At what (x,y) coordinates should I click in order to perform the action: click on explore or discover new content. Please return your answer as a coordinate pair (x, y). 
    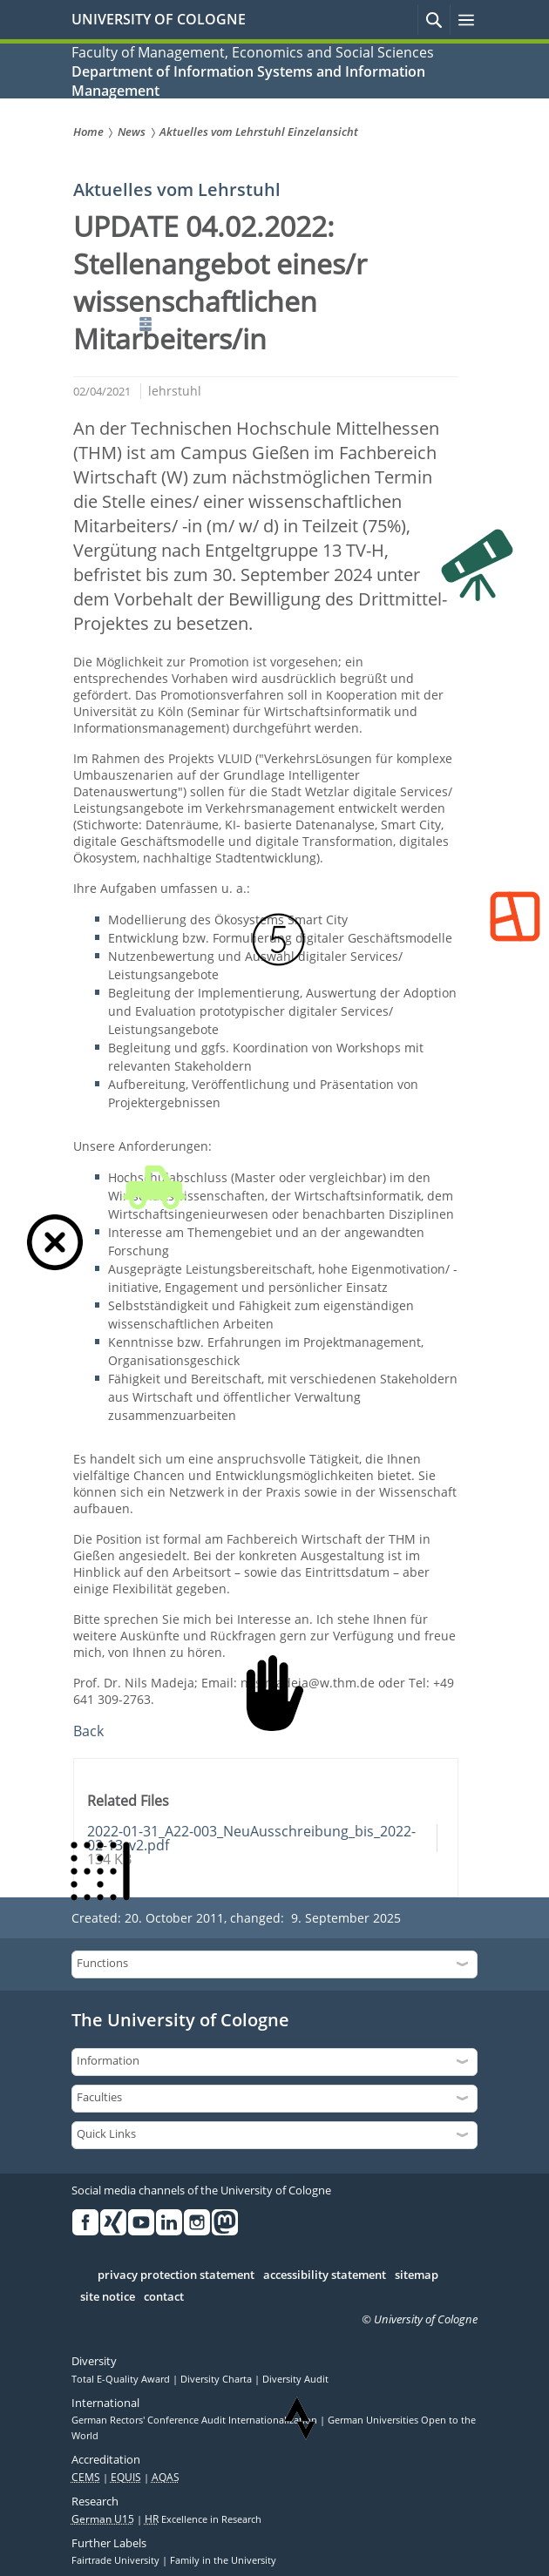
    Looking at the image, I should click on (478, 564).